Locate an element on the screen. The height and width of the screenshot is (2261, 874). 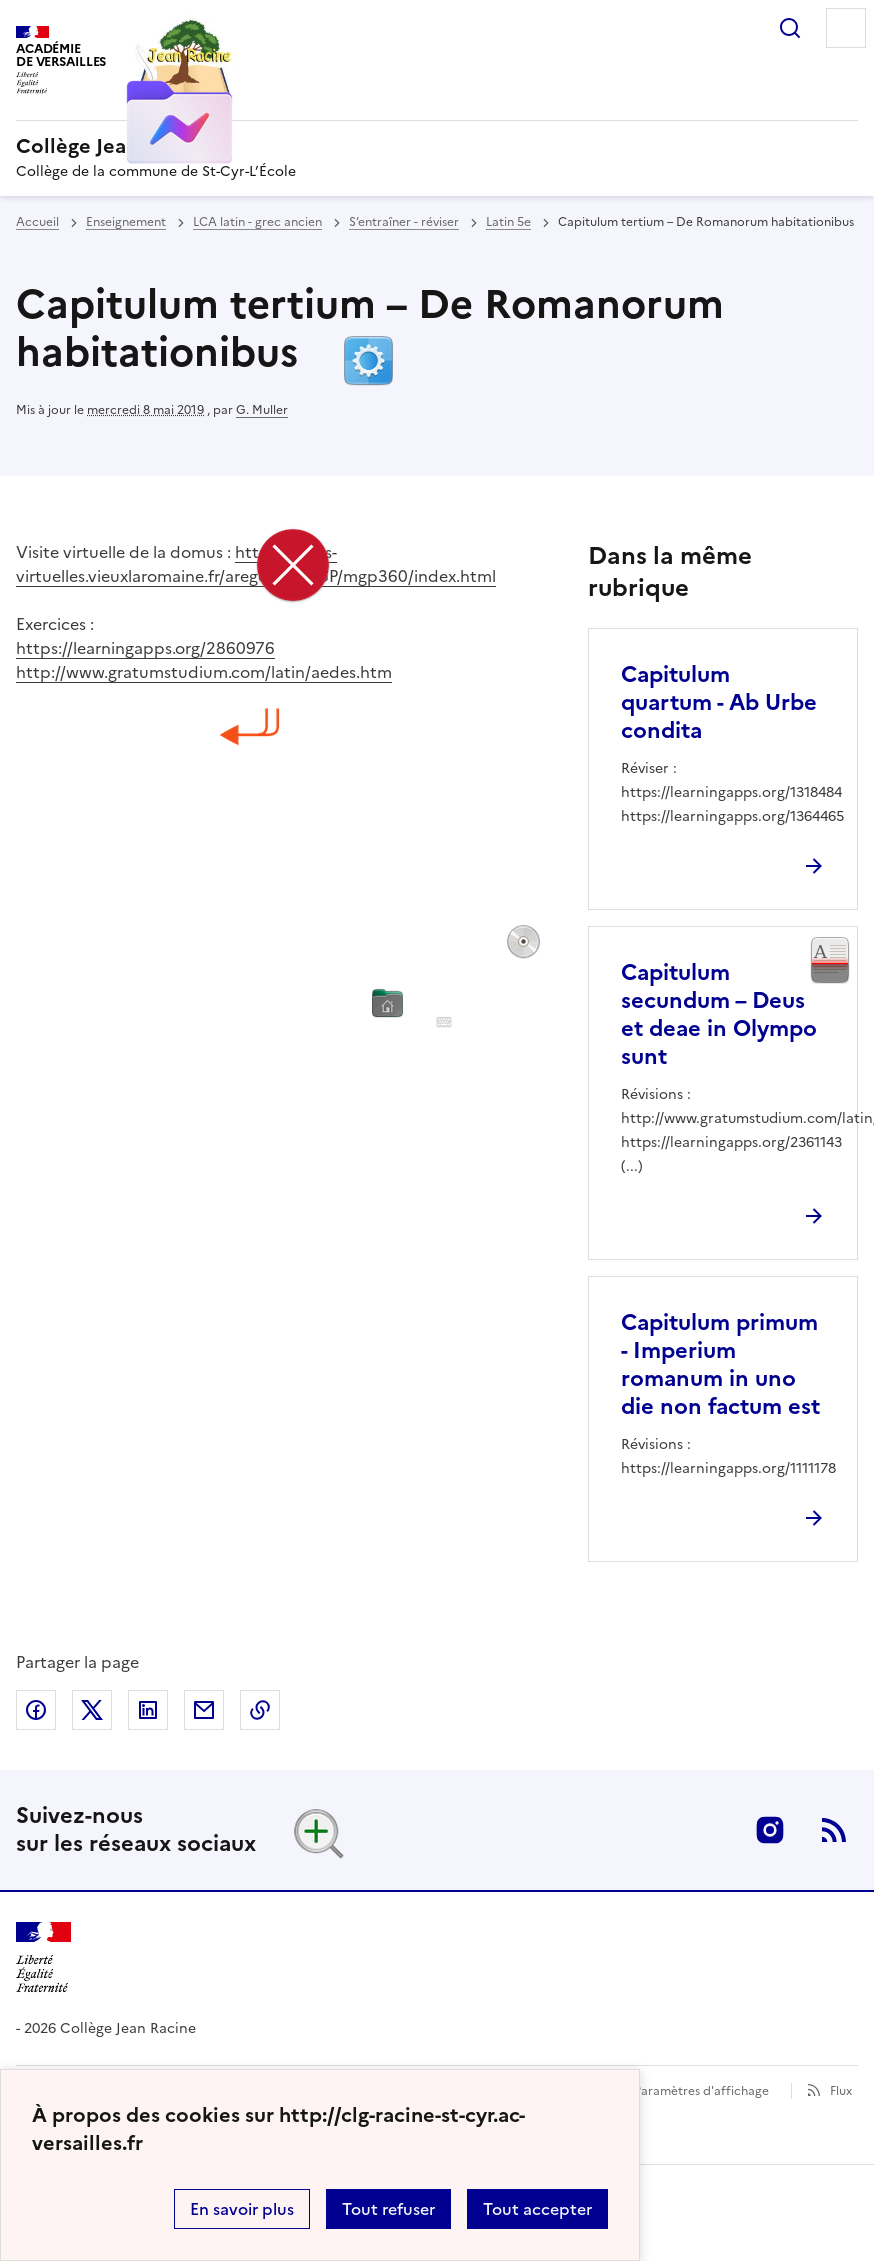
open messenger app folder is located at coordinates (179, 125).